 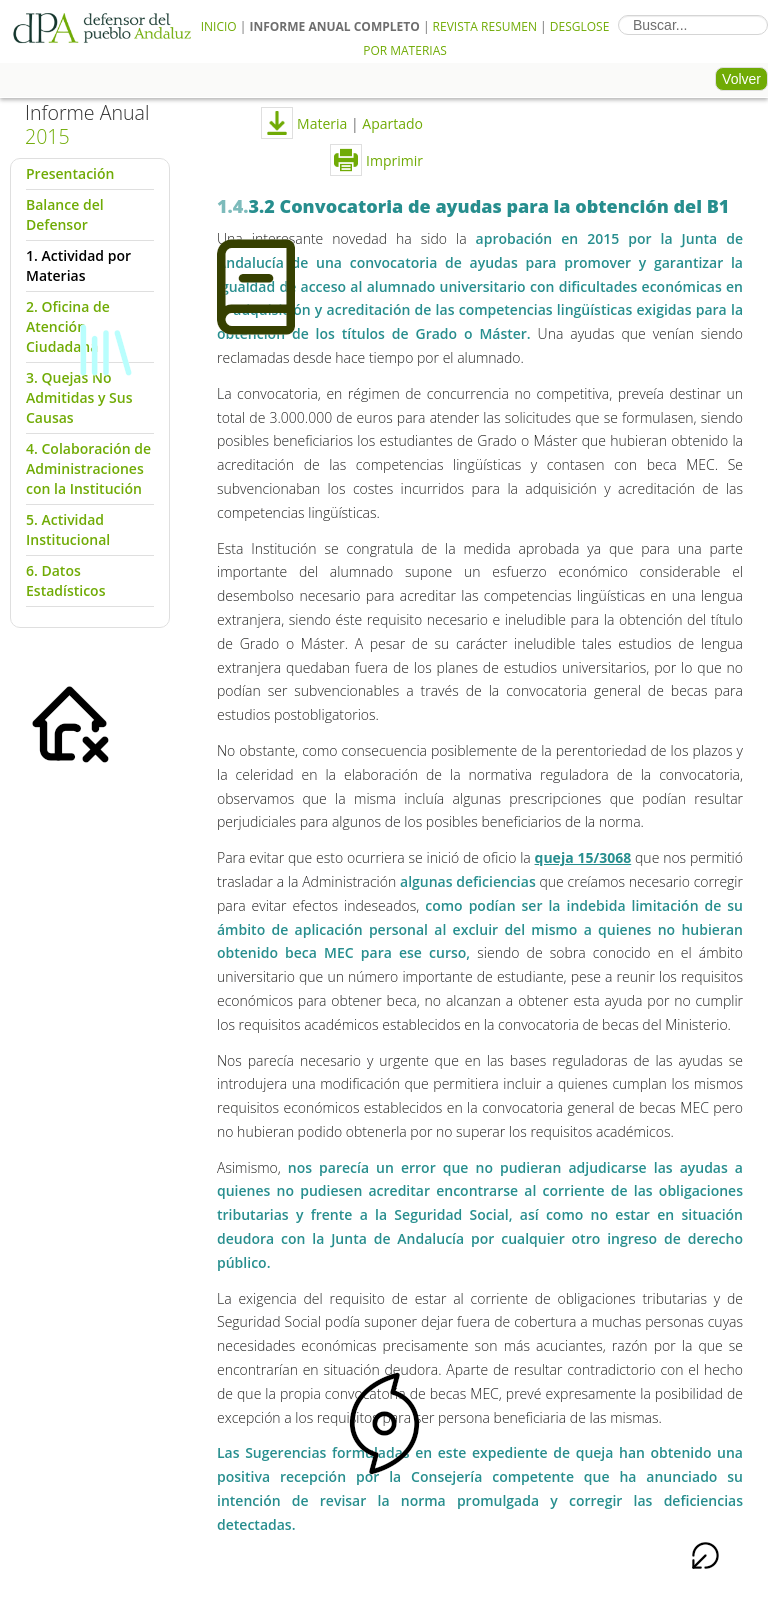 What do you see at coordinates (705, 1555) in the screenshot?
I see `export or download content to the bottom-left` at bounding box center [705, 1555].